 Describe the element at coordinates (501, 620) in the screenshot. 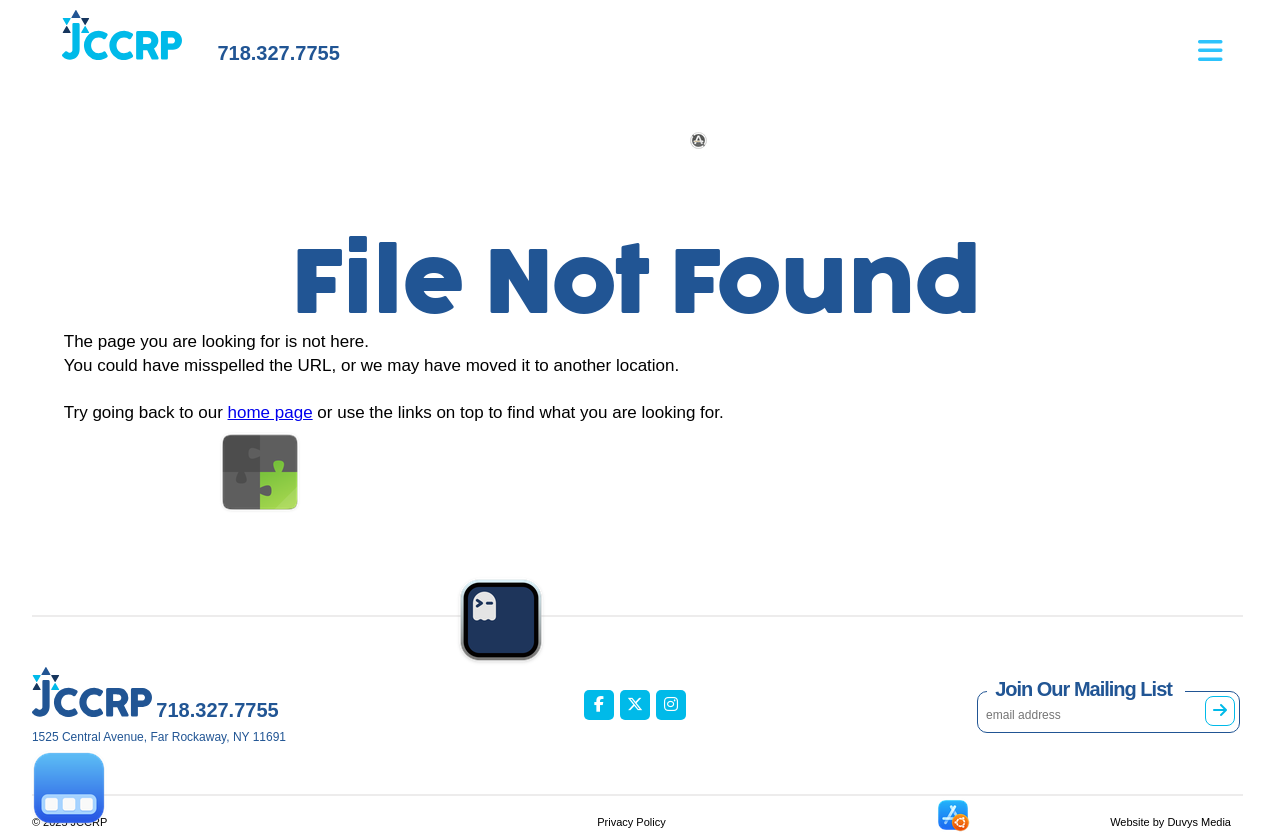

I see `open ghostty terminal application` at that location.